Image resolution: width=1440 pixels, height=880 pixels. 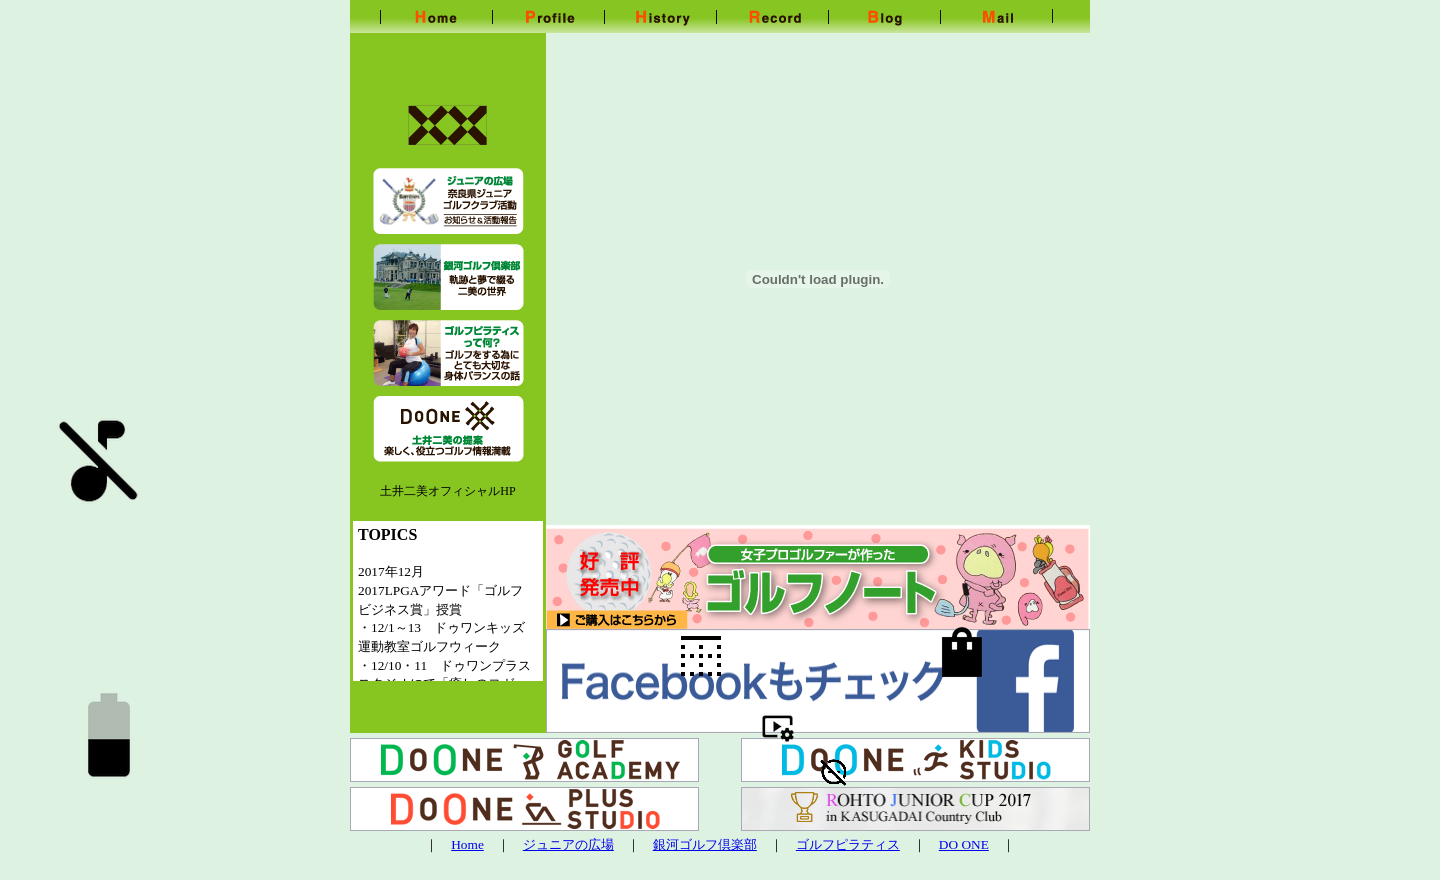 I want to click on view your shopping cart, so click(x=962, y=652).